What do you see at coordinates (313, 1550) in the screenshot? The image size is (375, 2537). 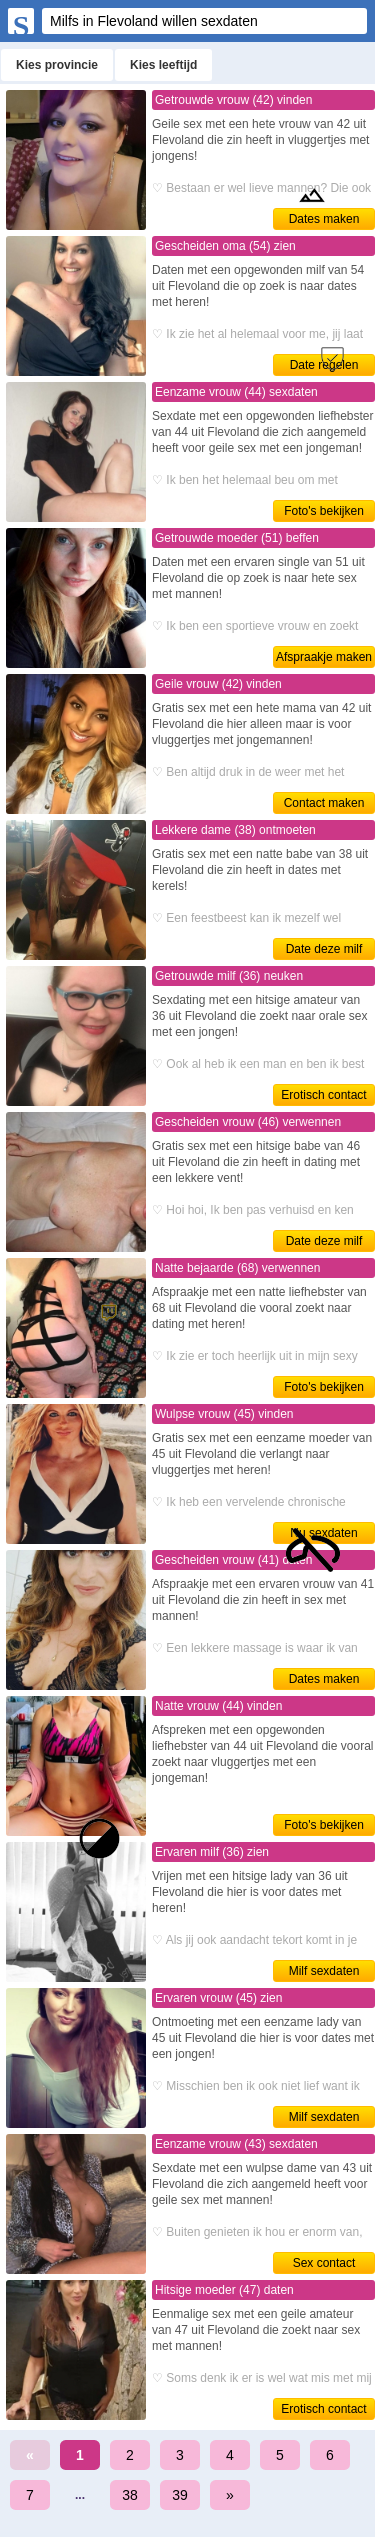 I see `end or reject an incoming call` at bounding box center [313, 1550].